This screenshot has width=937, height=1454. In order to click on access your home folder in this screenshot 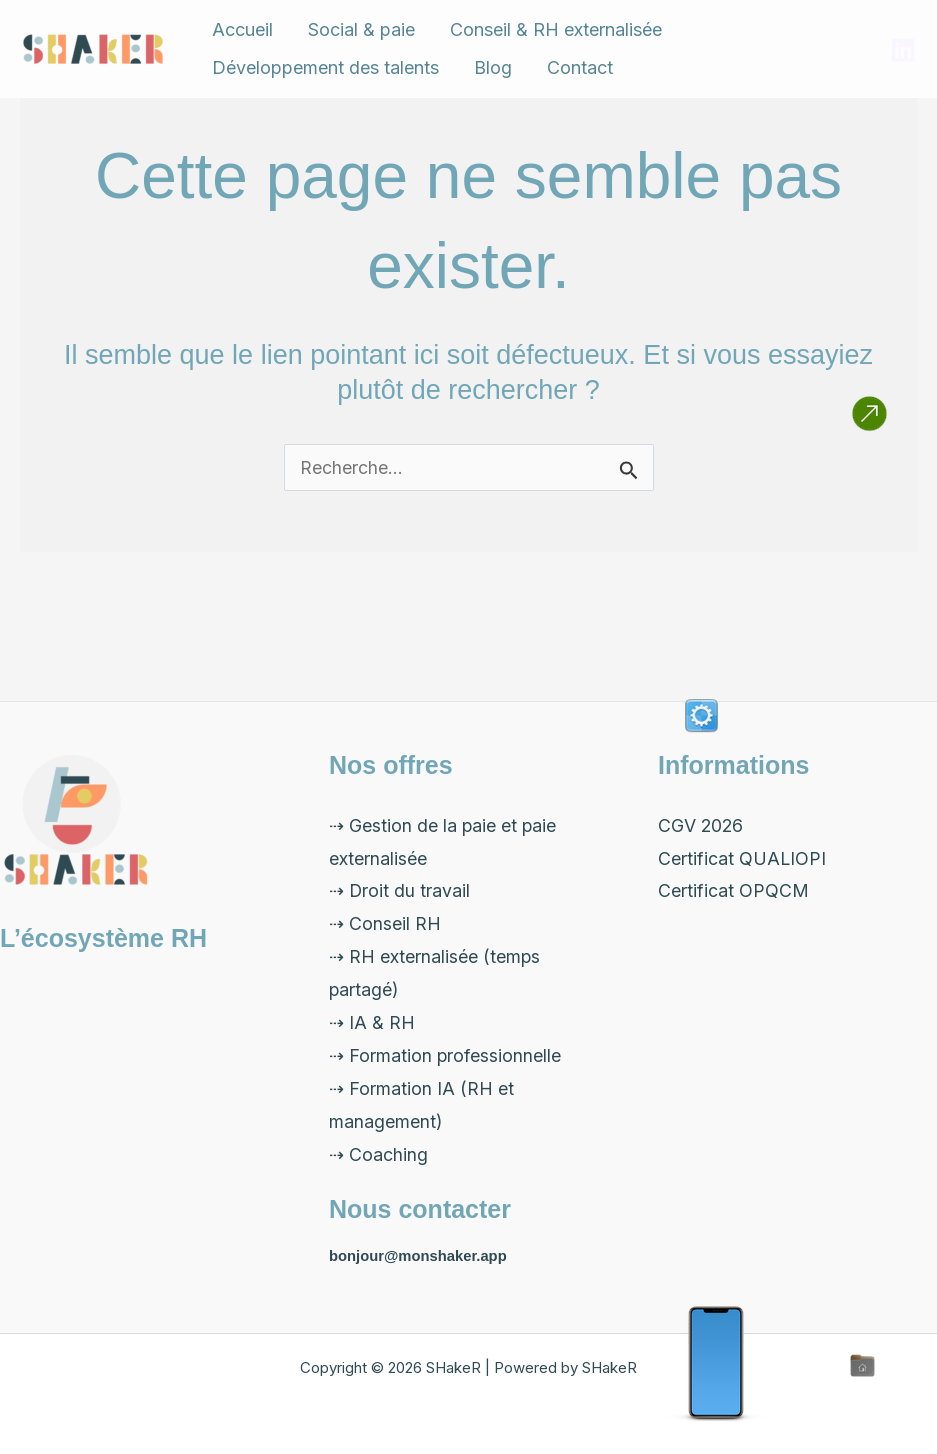, I will do `click(862, 1365)`.